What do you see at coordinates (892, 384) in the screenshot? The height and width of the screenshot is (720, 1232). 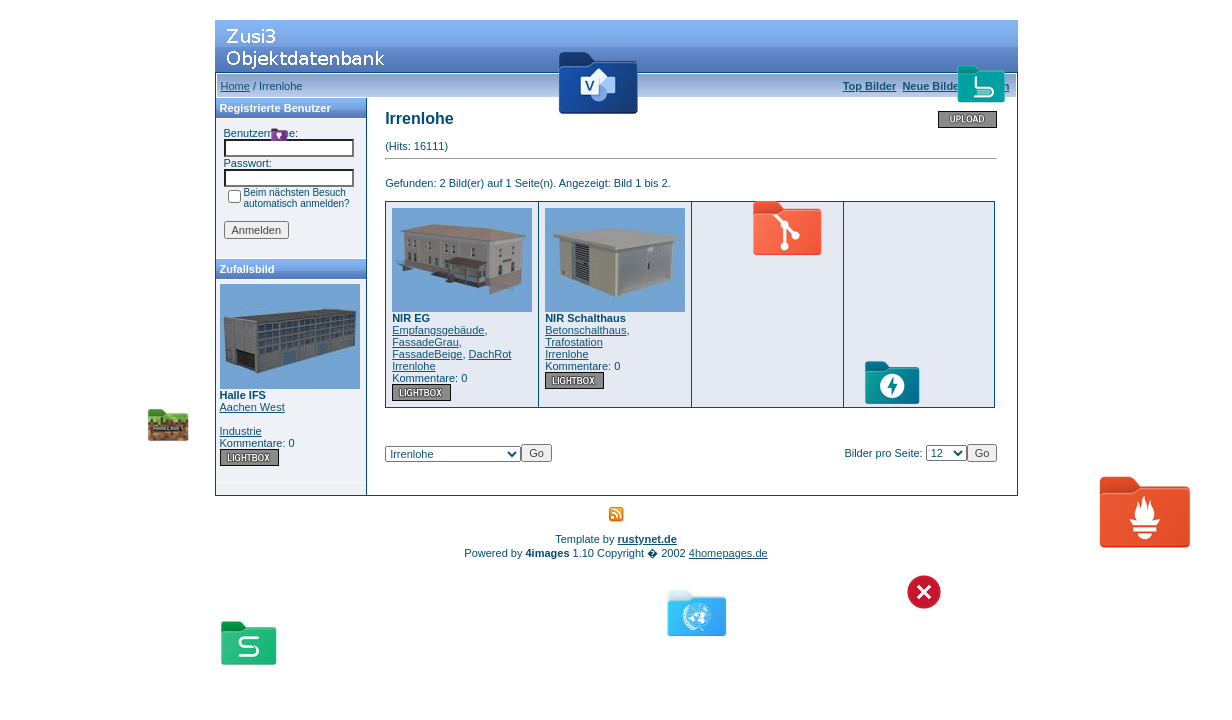 I see `open fastapi project folder` at bounding box center [892, 384].